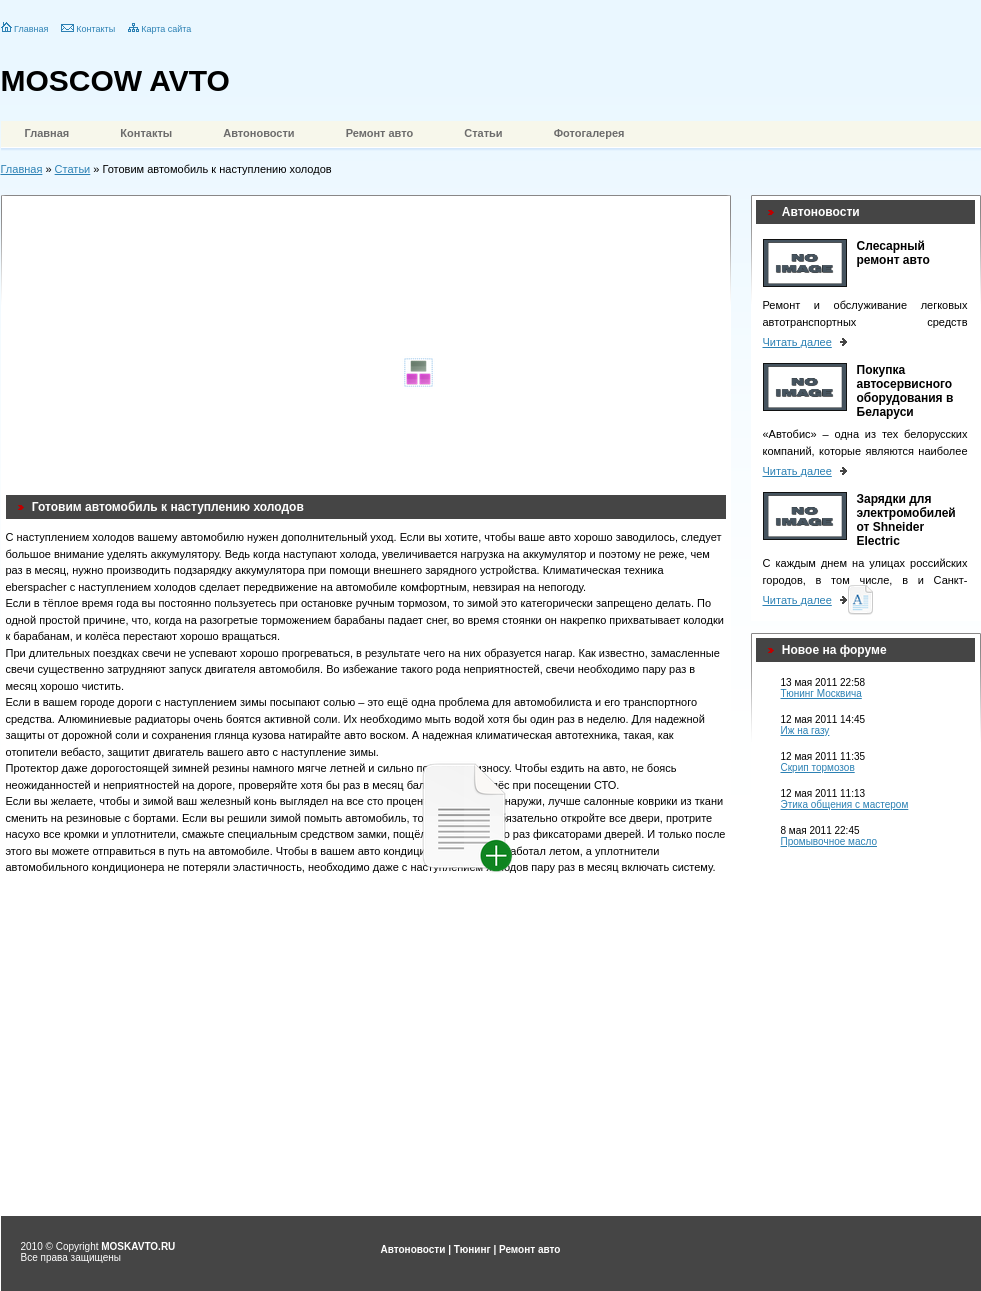 This screenshot has height=1291, width=981. What do you see at coordinates (860, 599) in the screenshot?
I see `a word processor or text document file` at bounding box center [860, 599].